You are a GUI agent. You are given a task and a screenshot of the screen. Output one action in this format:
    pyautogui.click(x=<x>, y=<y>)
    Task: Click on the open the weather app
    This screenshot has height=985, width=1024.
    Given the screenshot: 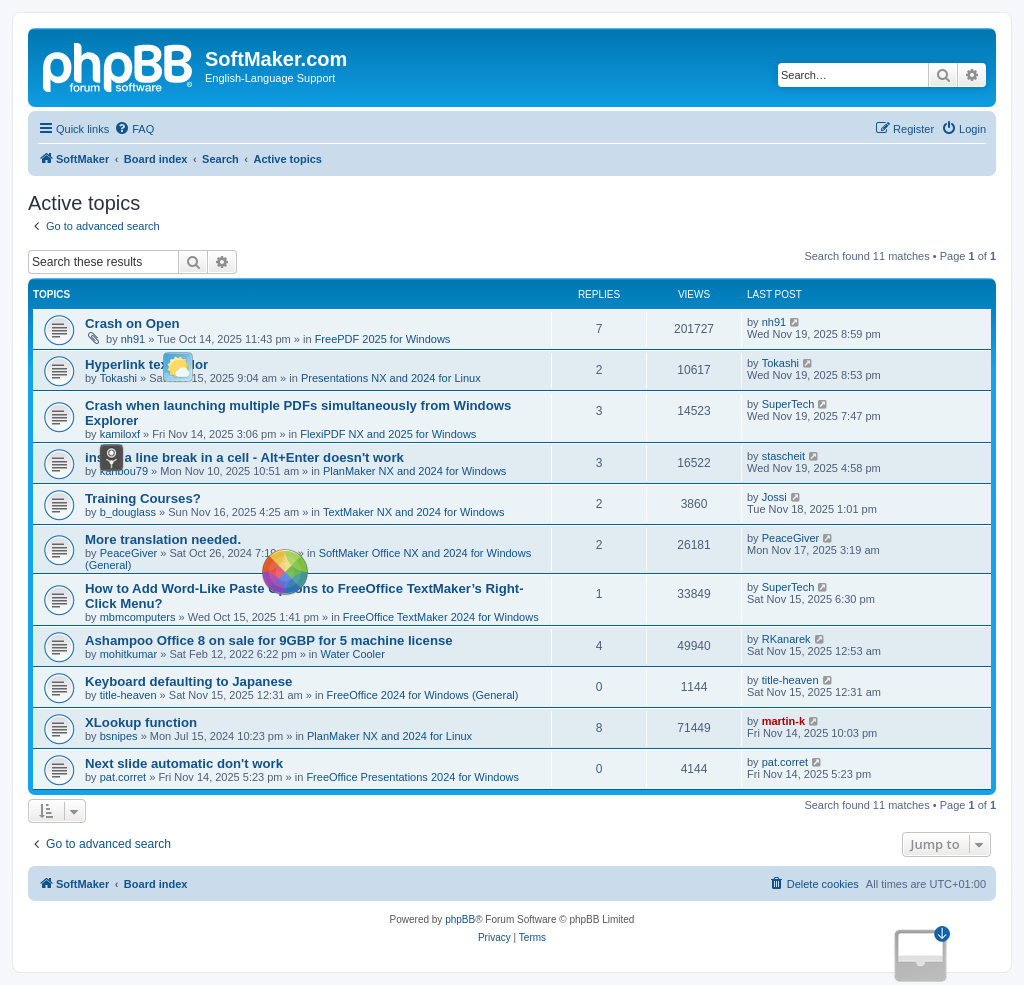 What is the action you would take?
    pyautogui.click(x=178, y=367)
    